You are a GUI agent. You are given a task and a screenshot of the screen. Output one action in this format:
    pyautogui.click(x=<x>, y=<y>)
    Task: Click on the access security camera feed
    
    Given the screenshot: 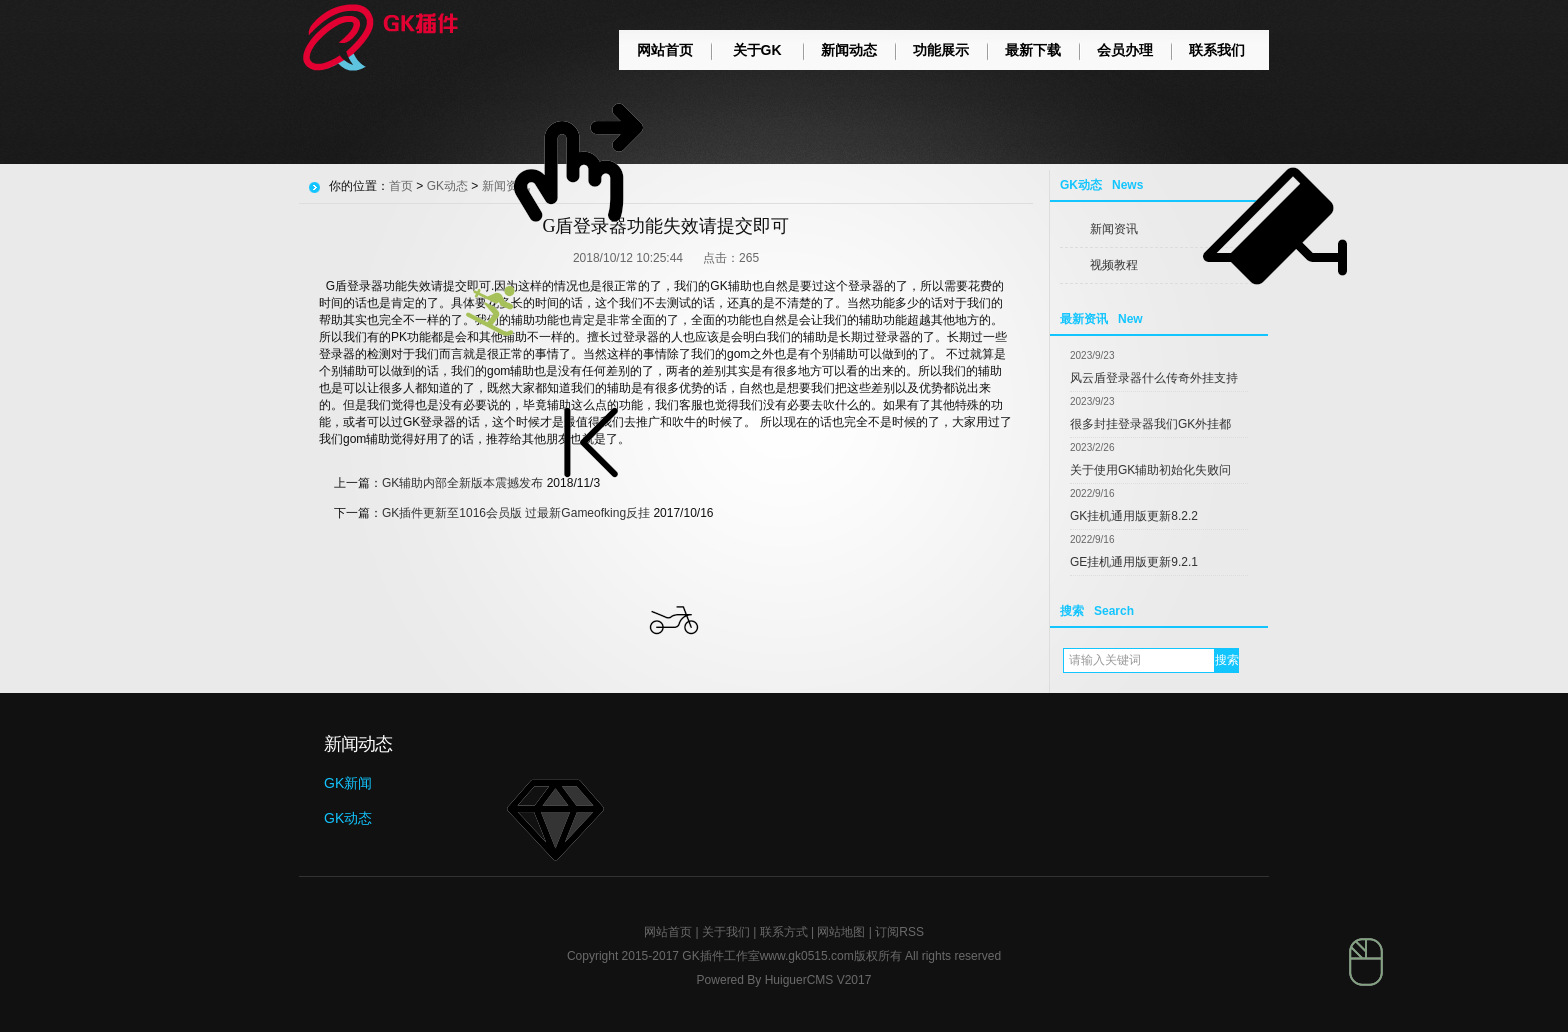 What is the action you would take?
    pyautogui.click(x=1275, y=235)
    